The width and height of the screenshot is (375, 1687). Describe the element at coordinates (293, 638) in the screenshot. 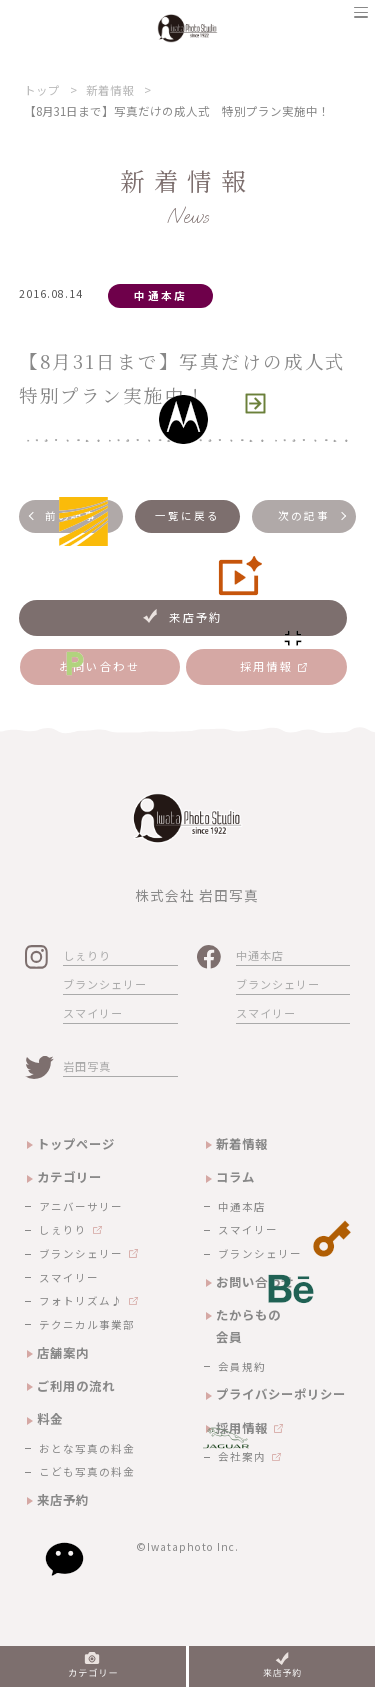

I see `exit fullscreen mode` at that location.